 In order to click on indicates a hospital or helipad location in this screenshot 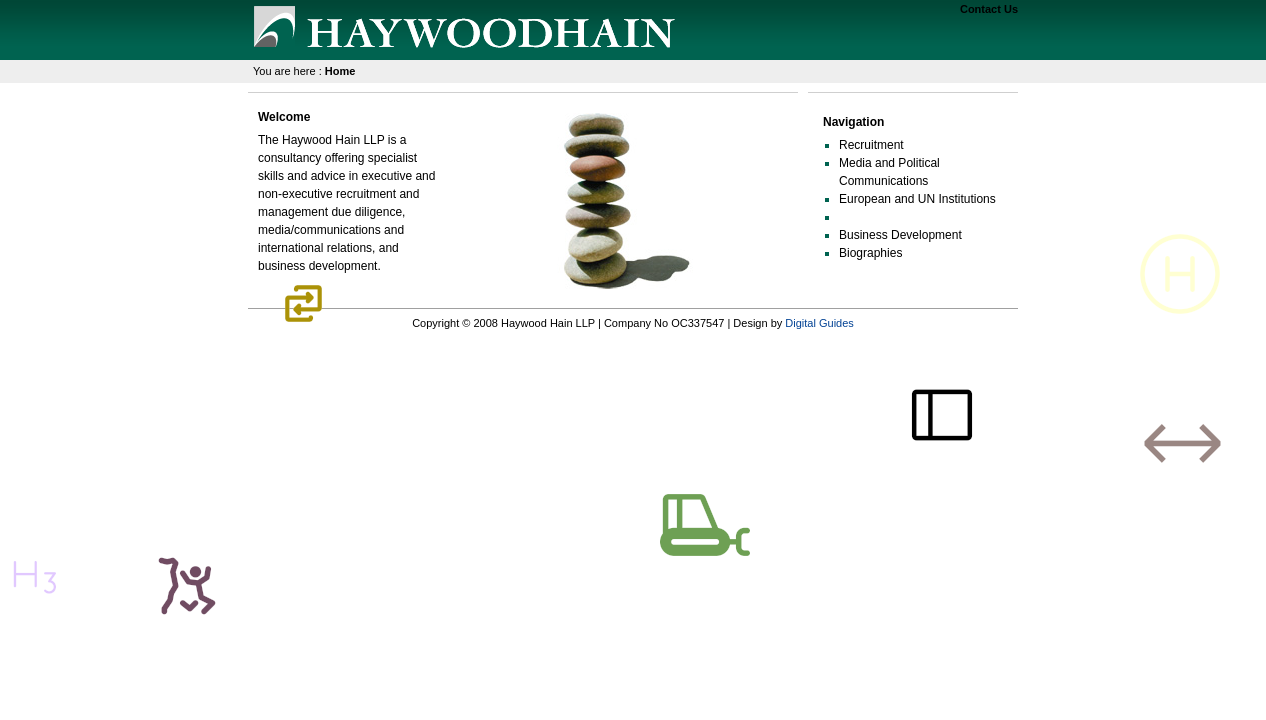, I will do `click(1180, 274)`.